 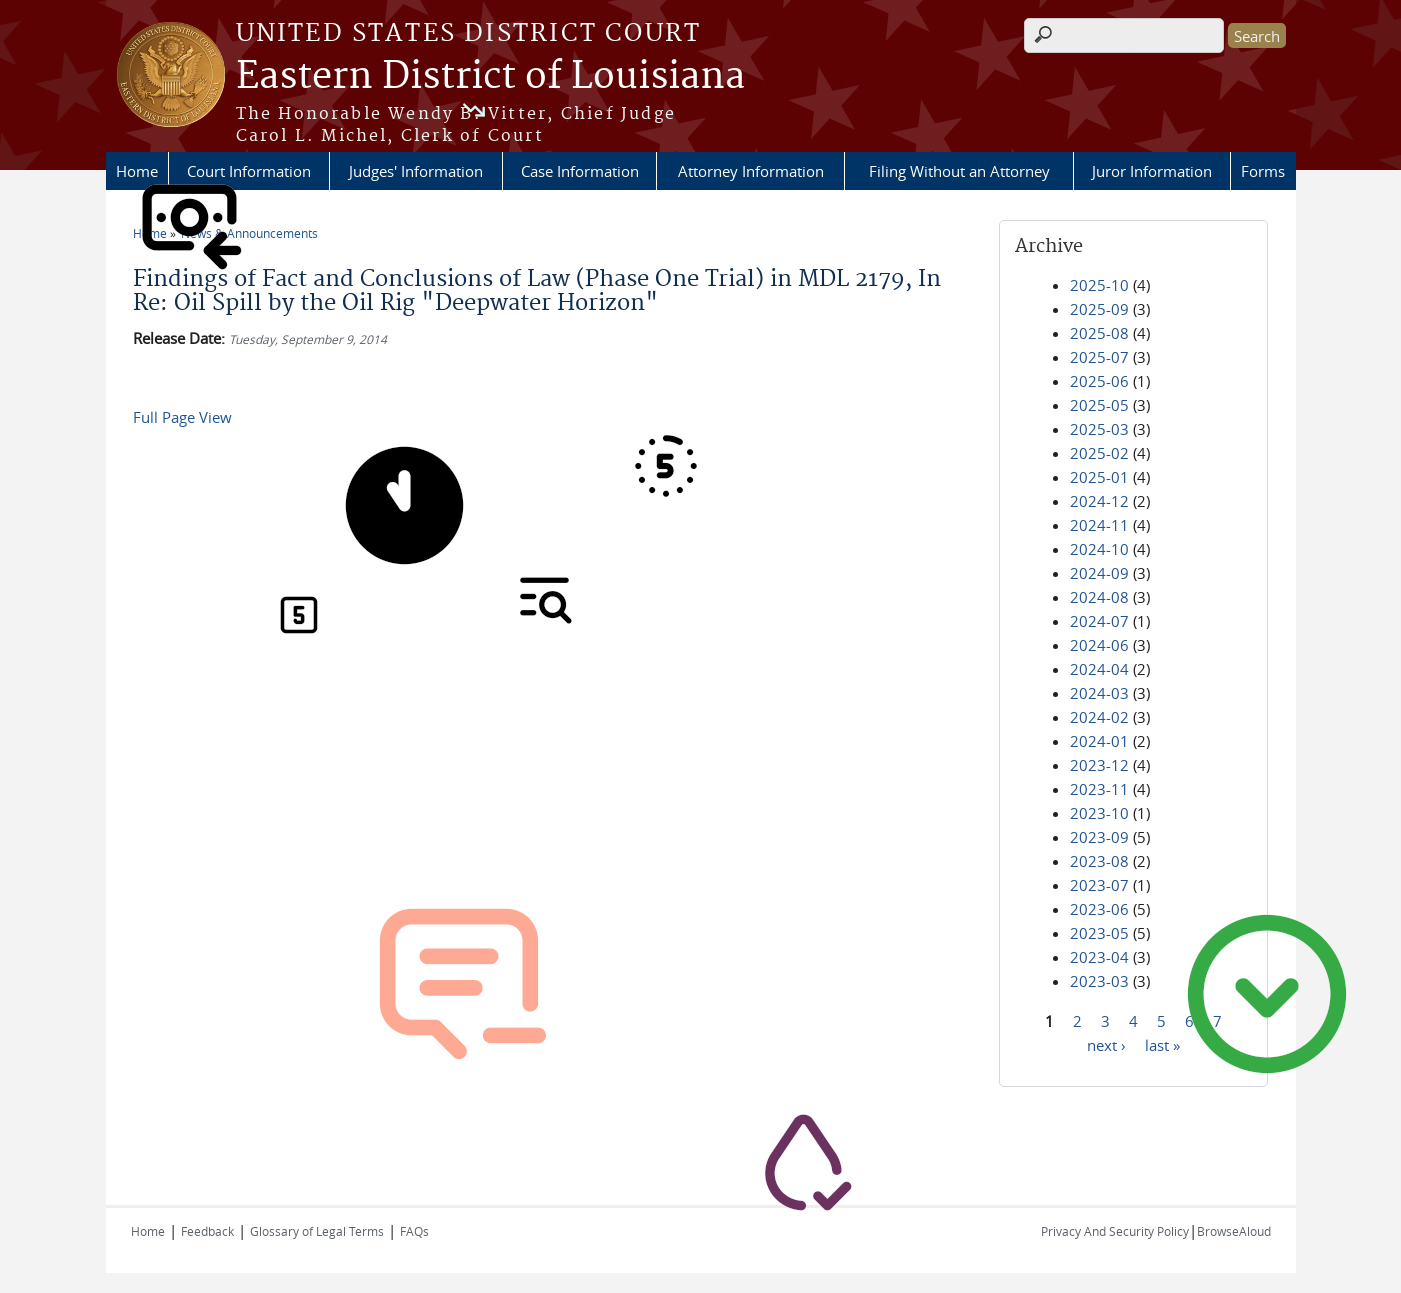 What do you see at coordinates (544, 596) in the screenshot?
I see `search within a list or document` at bounding box center [544, 596].